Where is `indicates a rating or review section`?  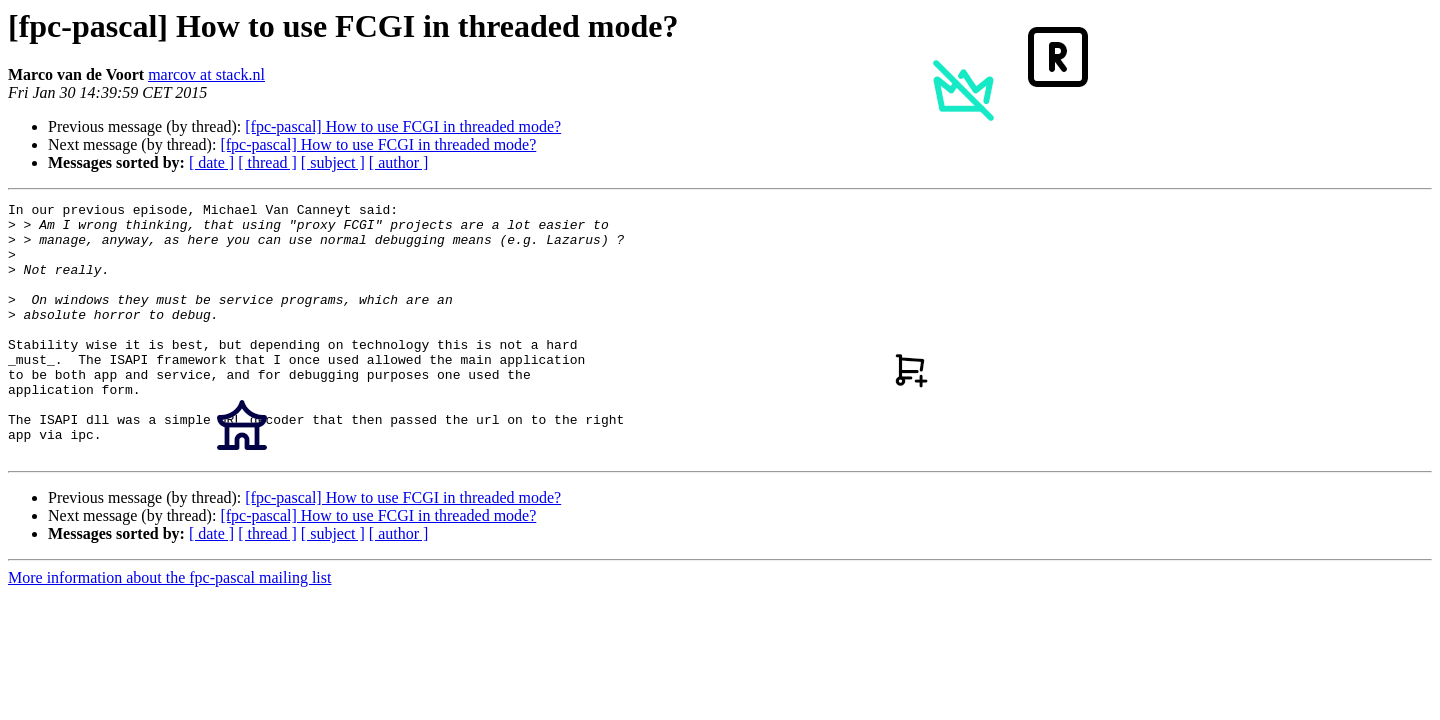
indicates a rating or review section is located at coordinates (1058, 57).